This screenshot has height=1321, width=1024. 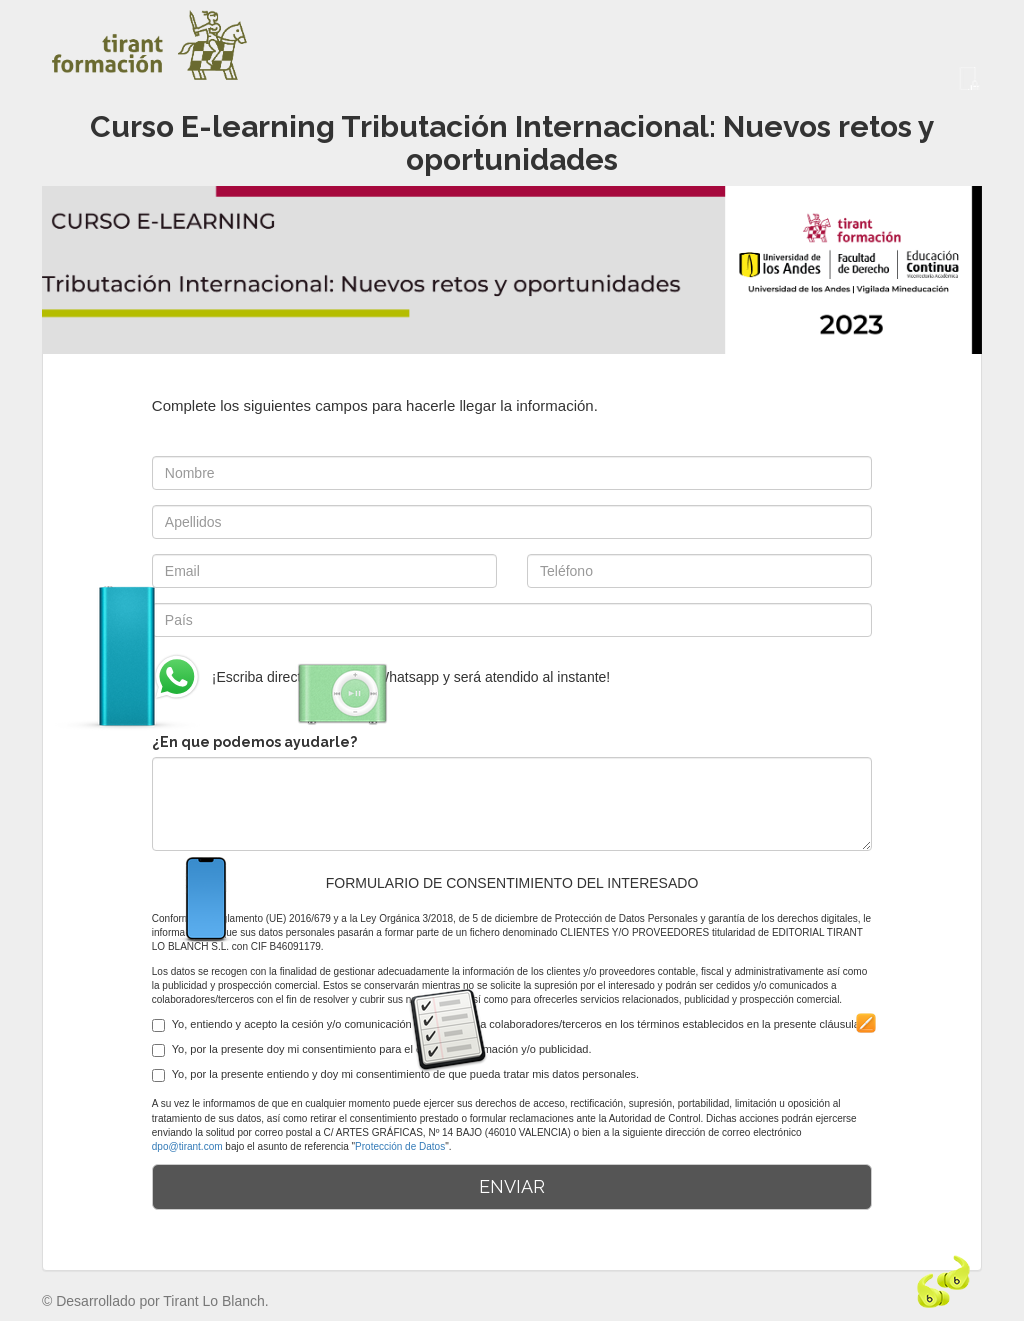 I want to click on screen rotation is locked to portrait mode, so click(x=969, y=78).